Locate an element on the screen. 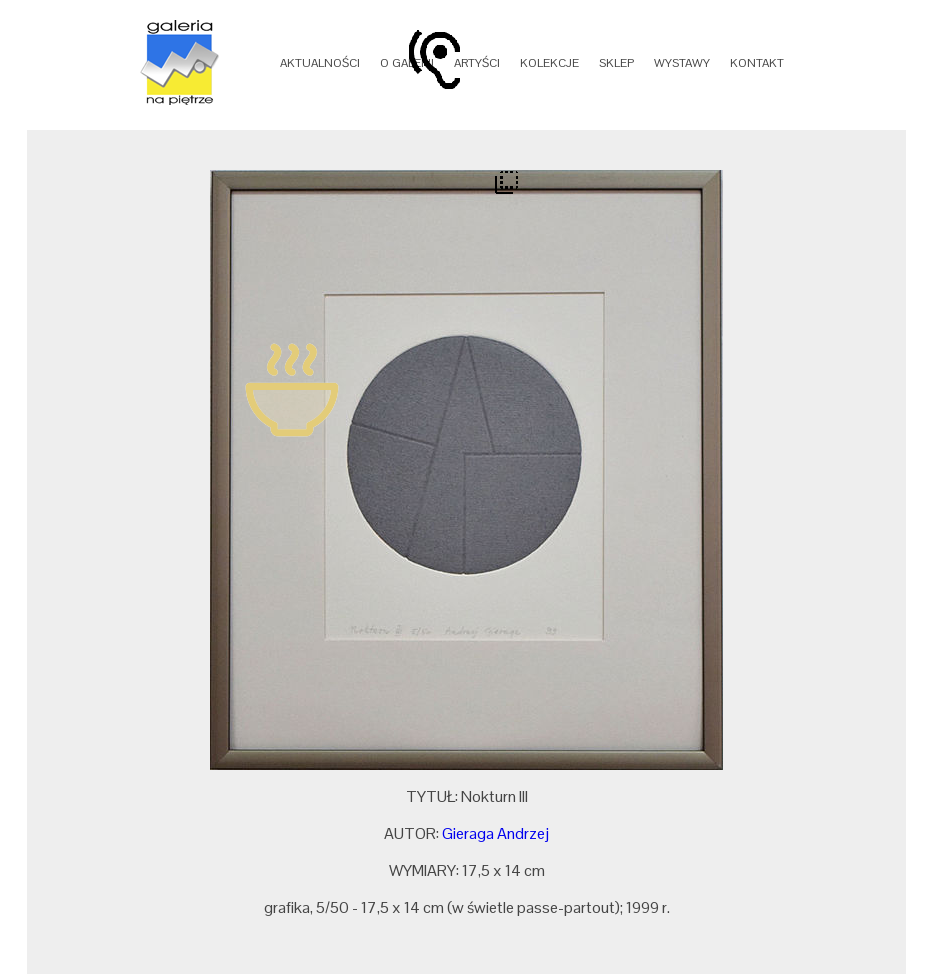 The width and height of the screenshot is (933, 974). send element to back layer is located at coordinates (506, 182).